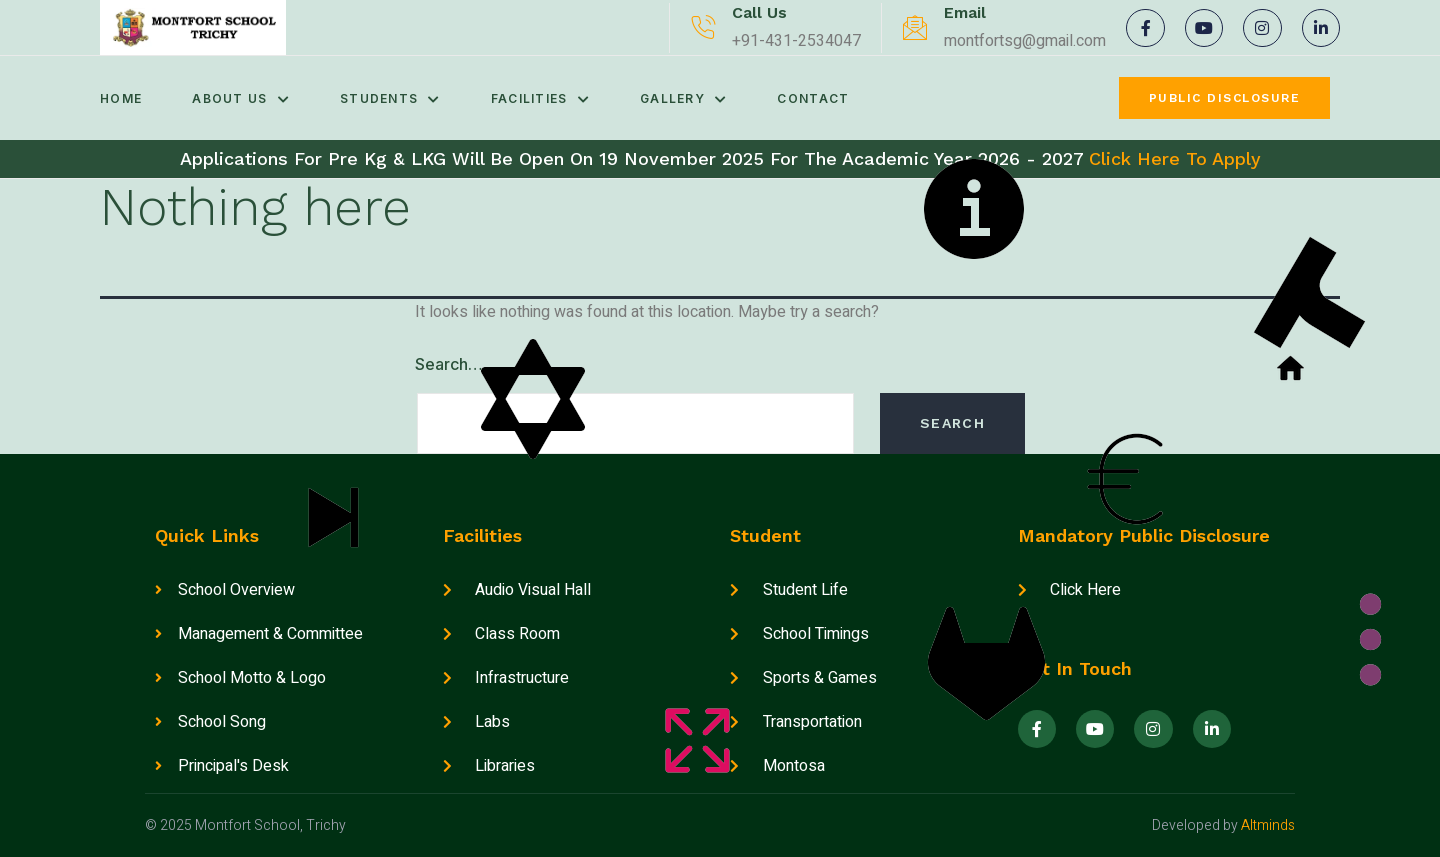  I want to click on indicates jewish or hebrew content, so click(533, 399).